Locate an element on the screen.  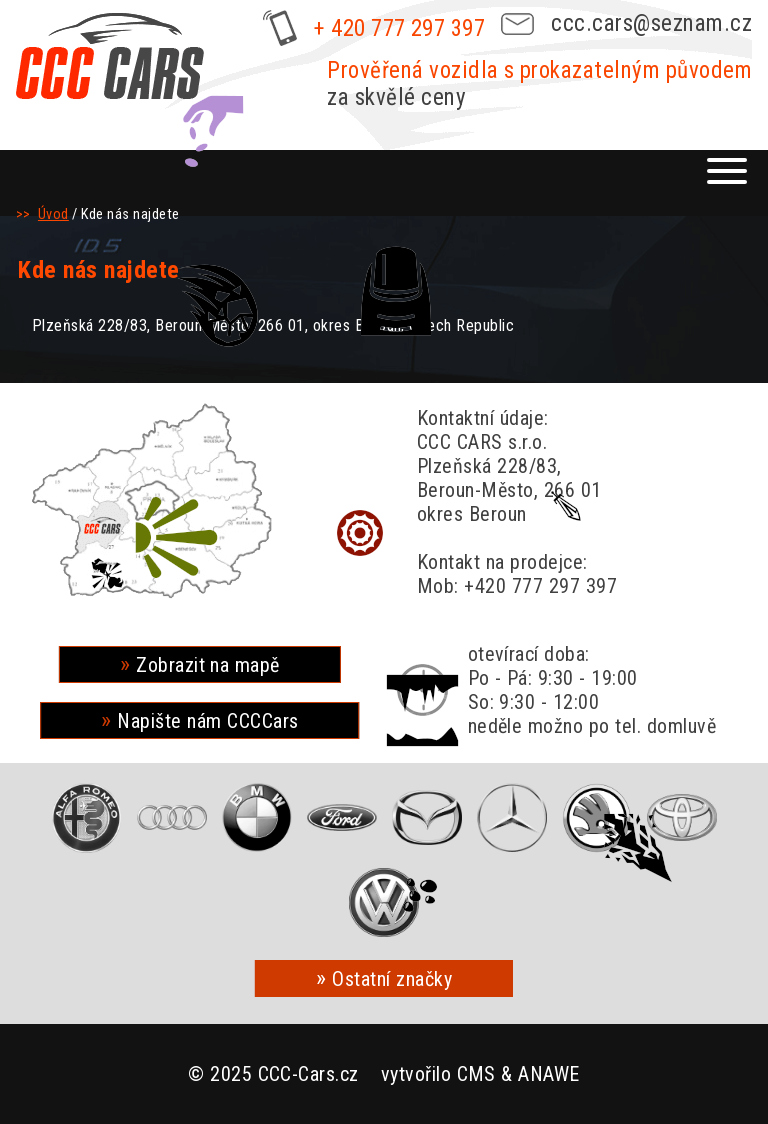
select nail art or manicure options is located at coordinates (396, 291).